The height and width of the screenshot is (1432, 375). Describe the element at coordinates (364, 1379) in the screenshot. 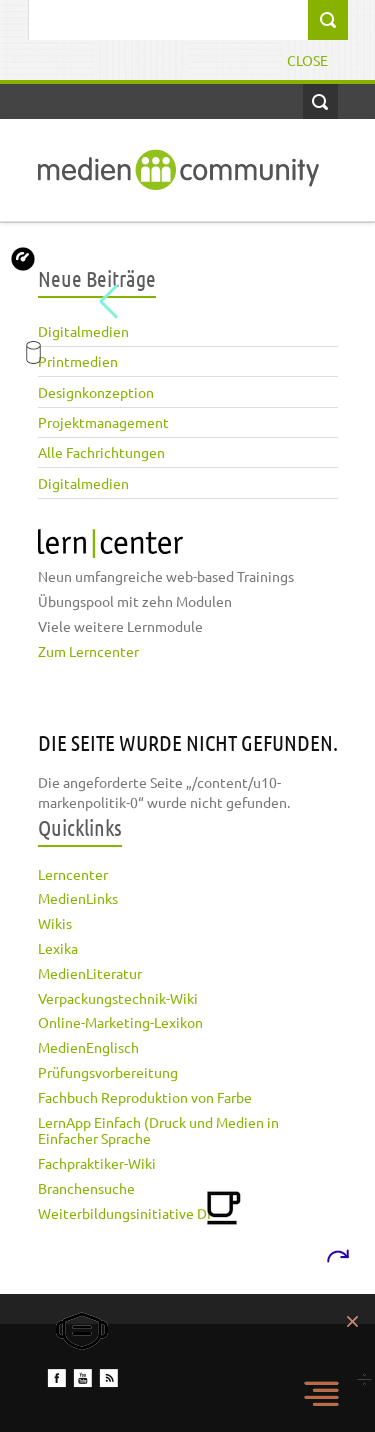

I see `perform division operation` at that location.